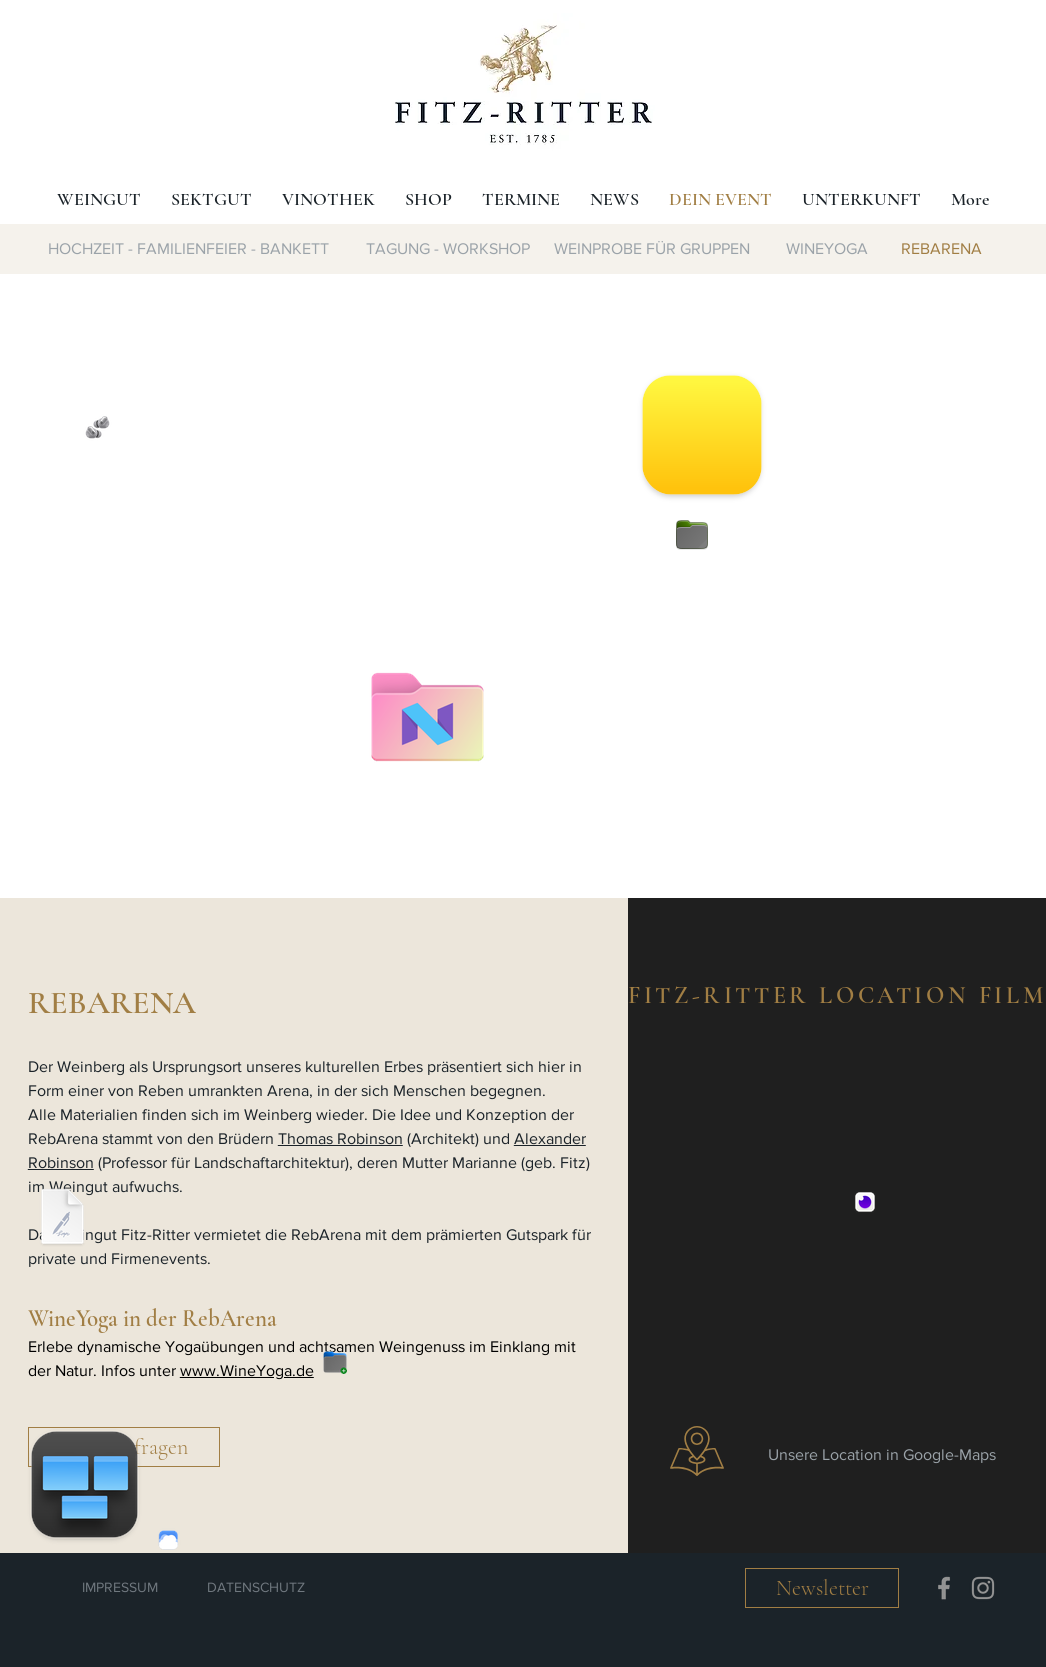 This screenshot has width=1046, height=1667. What do you see at coordinates (702, 435) in the screenshot?
I see `blank app icon template for customization` at bounding box center [702, 435].